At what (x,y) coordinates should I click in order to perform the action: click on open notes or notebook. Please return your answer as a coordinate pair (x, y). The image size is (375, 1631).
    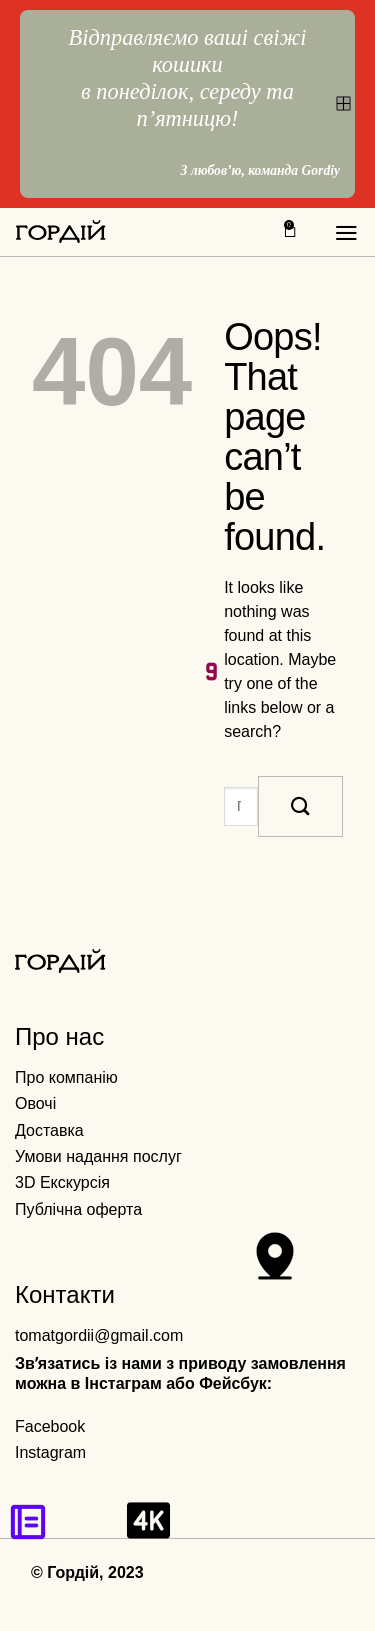
    Looking at the image, I should click on (28, 1522).